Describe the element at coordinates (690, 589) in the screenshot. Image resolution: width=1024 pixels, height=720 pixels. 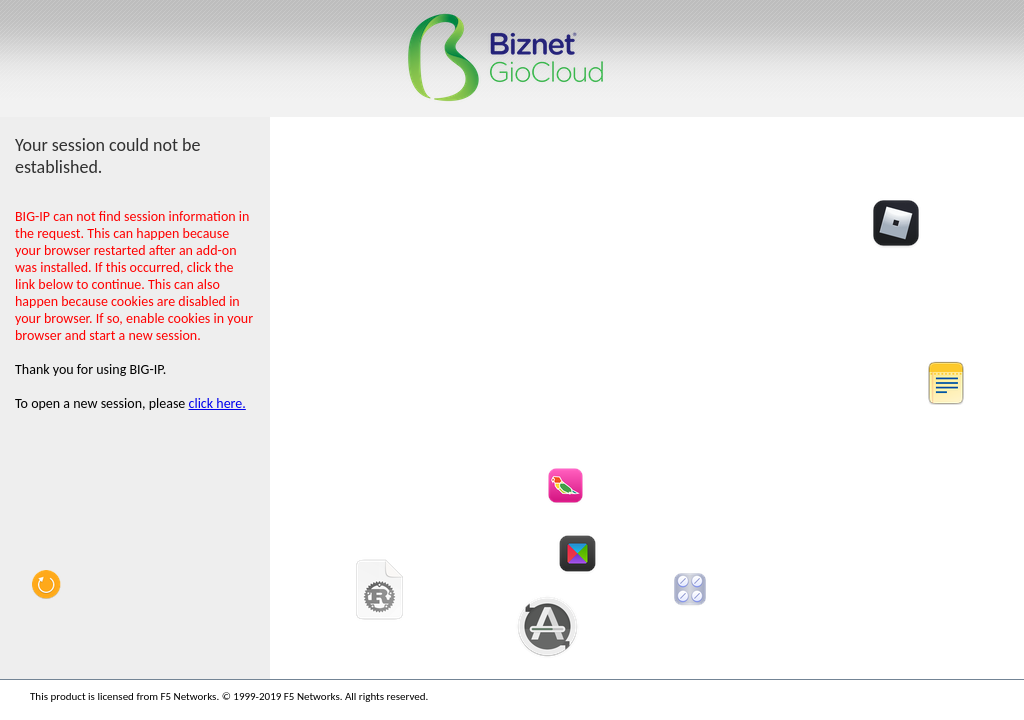
I see `open Dosage medication tracking app` at that location.